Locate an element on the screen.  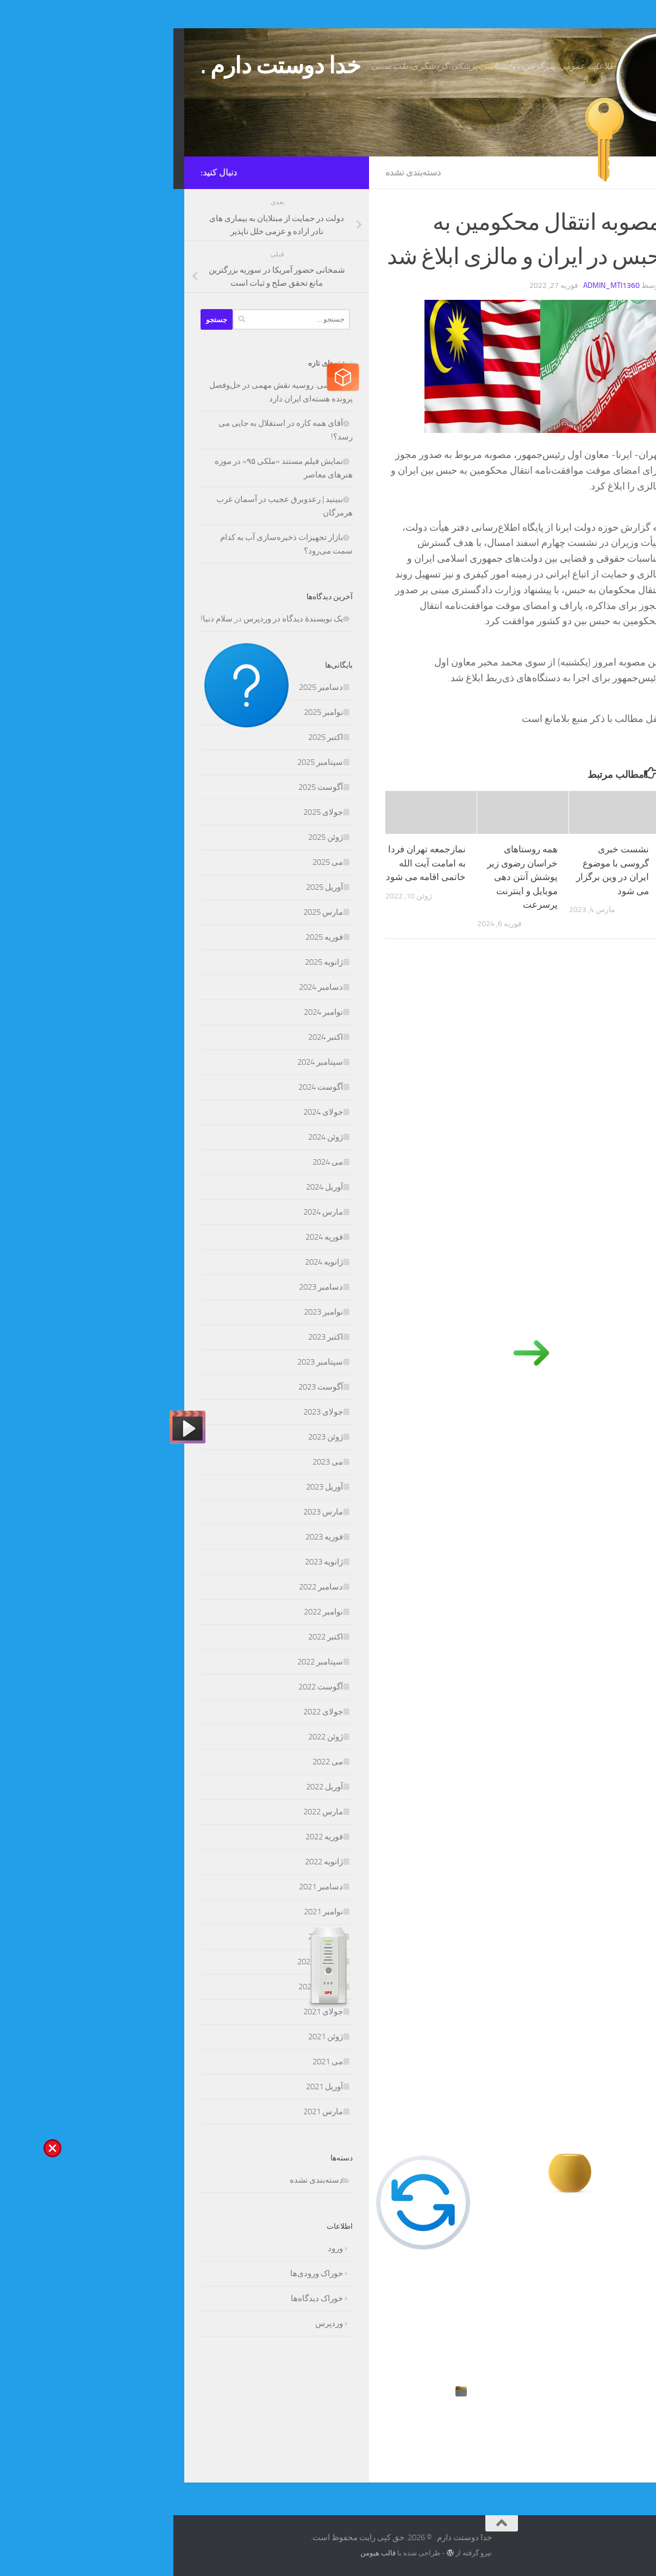
3D model file in STL binary format is located at coordinates (343, 376).